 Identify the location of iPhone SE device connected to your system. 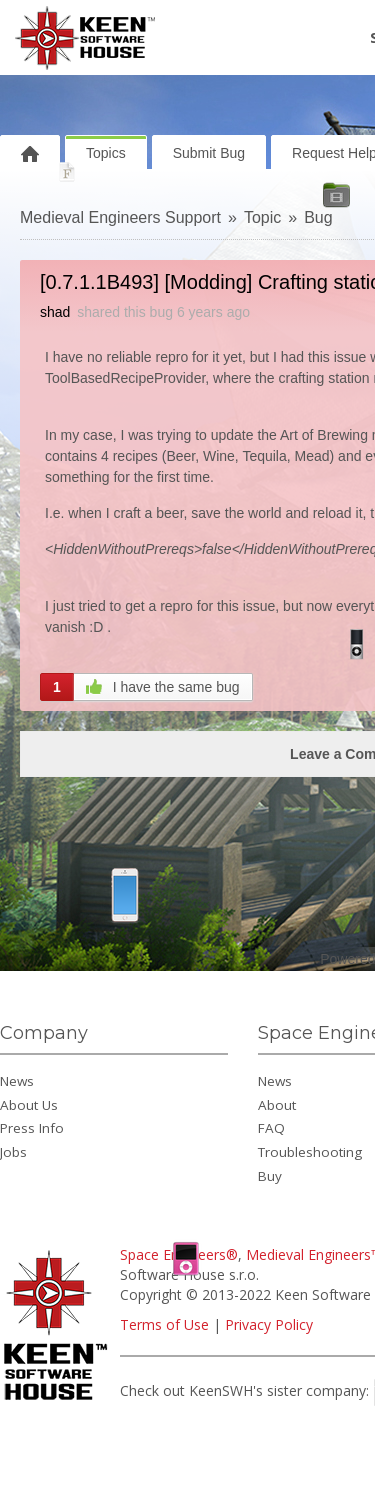
(125, 896).